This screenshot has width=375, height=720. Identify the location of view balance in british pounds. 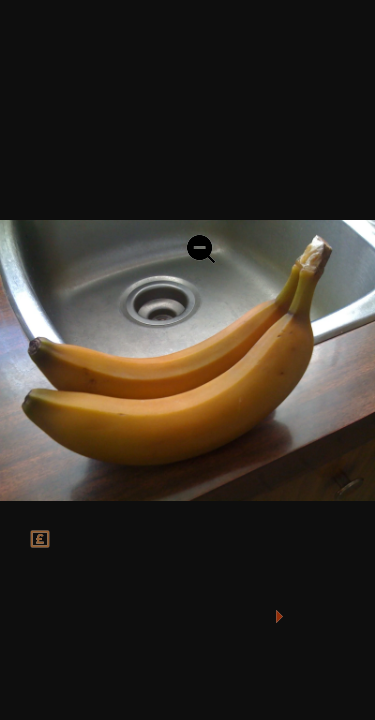
(40, 539).